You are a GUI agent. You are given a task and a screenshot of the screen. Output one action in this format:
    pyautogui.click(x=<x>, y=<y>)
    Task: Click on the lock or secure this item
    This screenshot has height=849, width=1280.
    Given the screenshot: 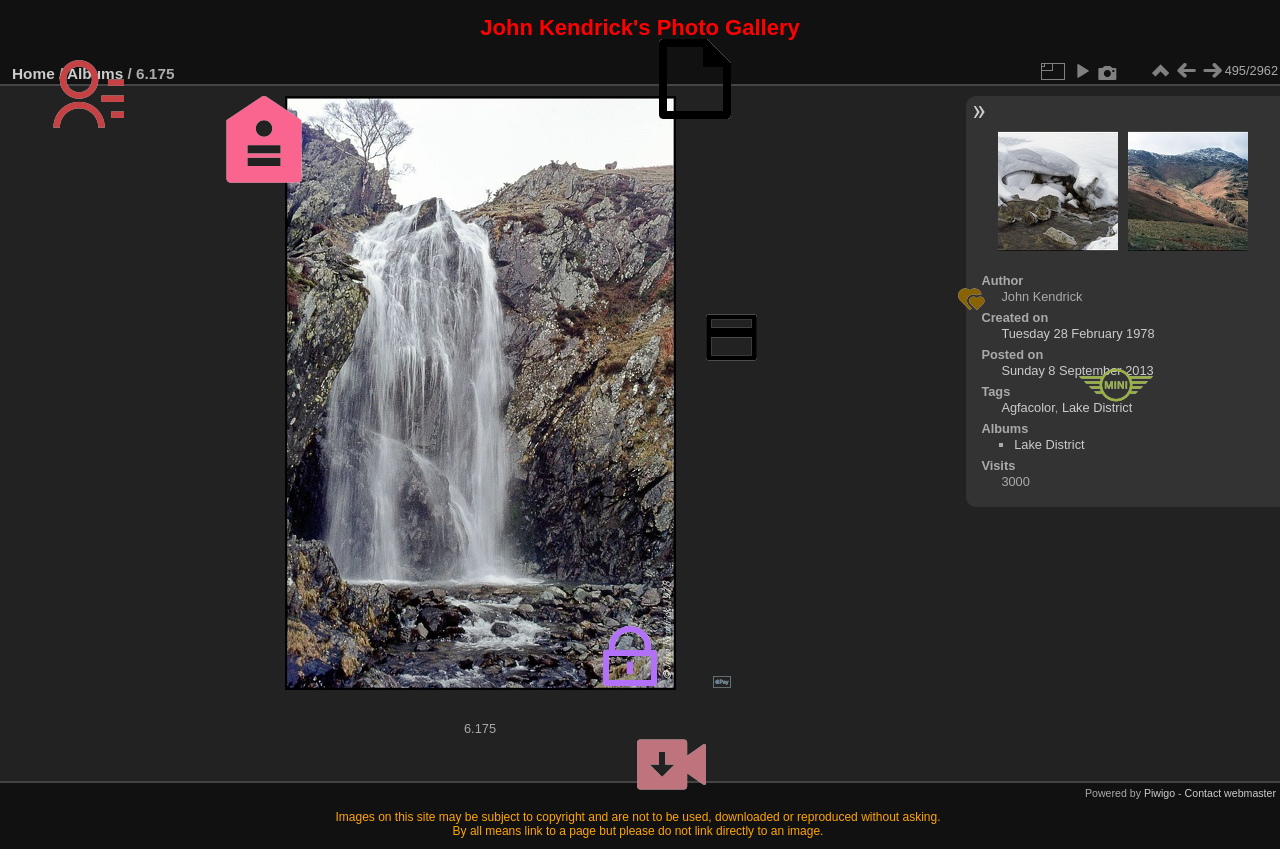 What is the action you would take?
    pyautogui.click(x=630, y=656)
    